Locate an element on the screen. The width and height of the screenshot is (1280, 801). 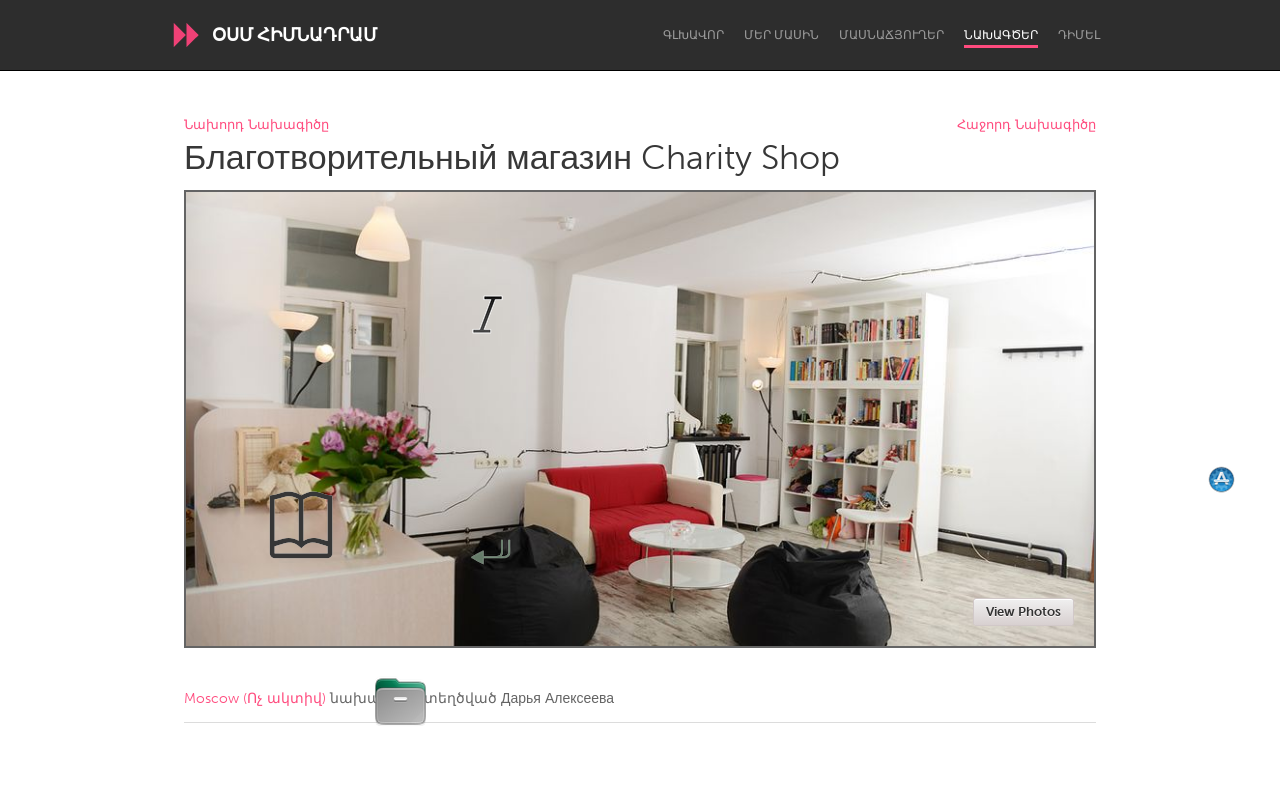
reply to all recipients in an email thread is located at coordinates (490, 549).